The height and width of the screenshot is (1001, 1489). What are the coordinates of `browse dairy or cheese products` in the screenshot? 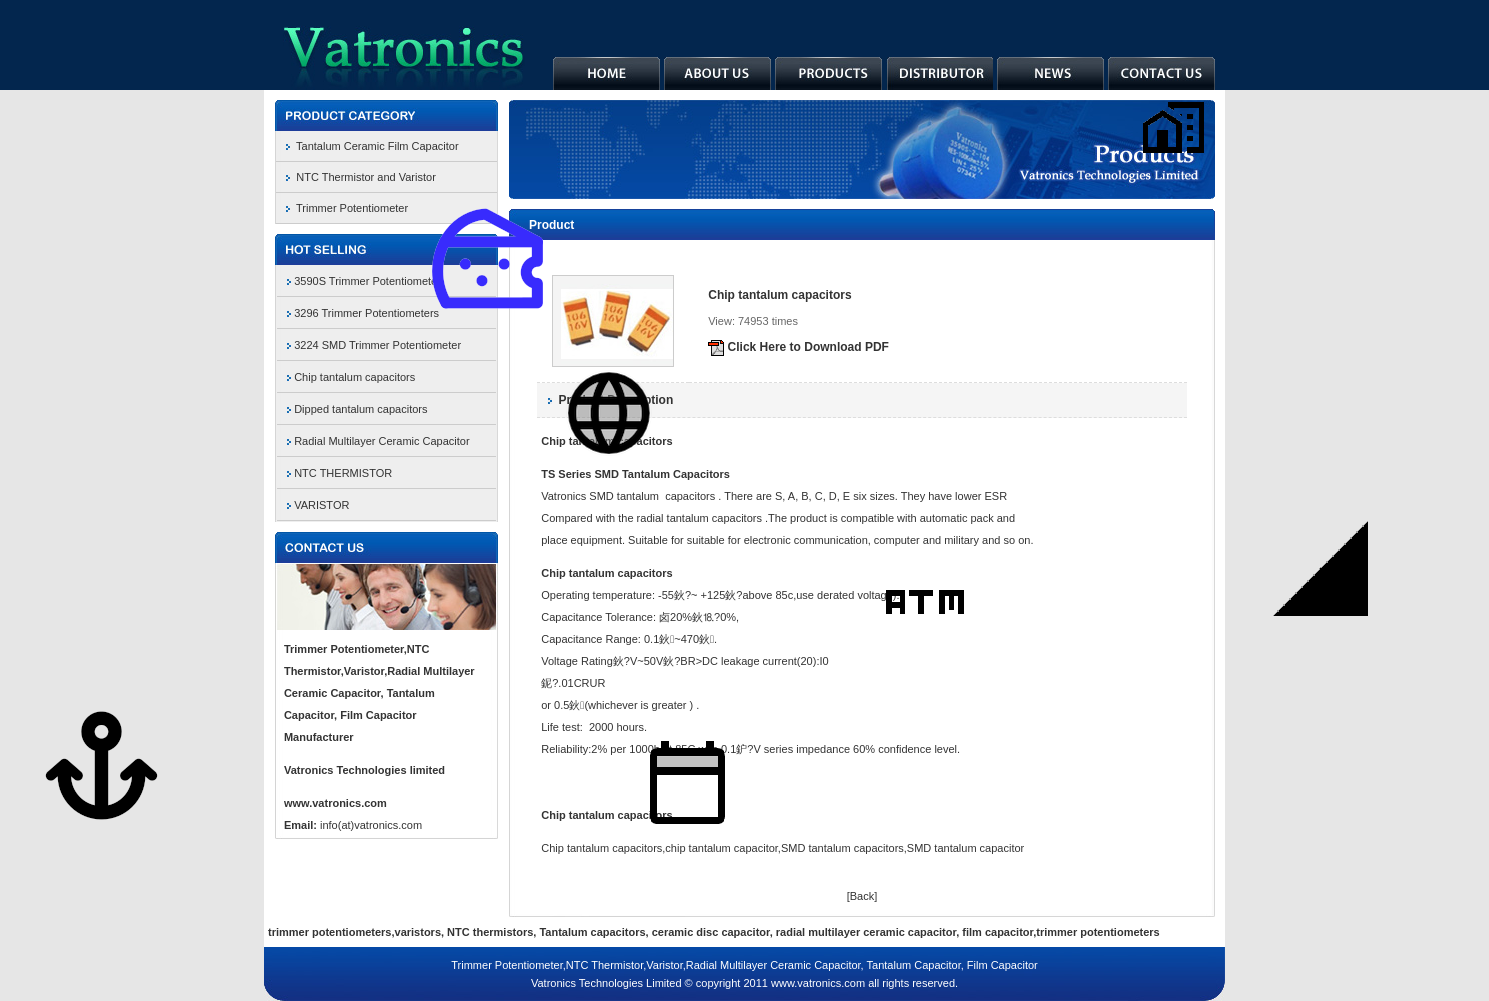 It's located at (487, 258).